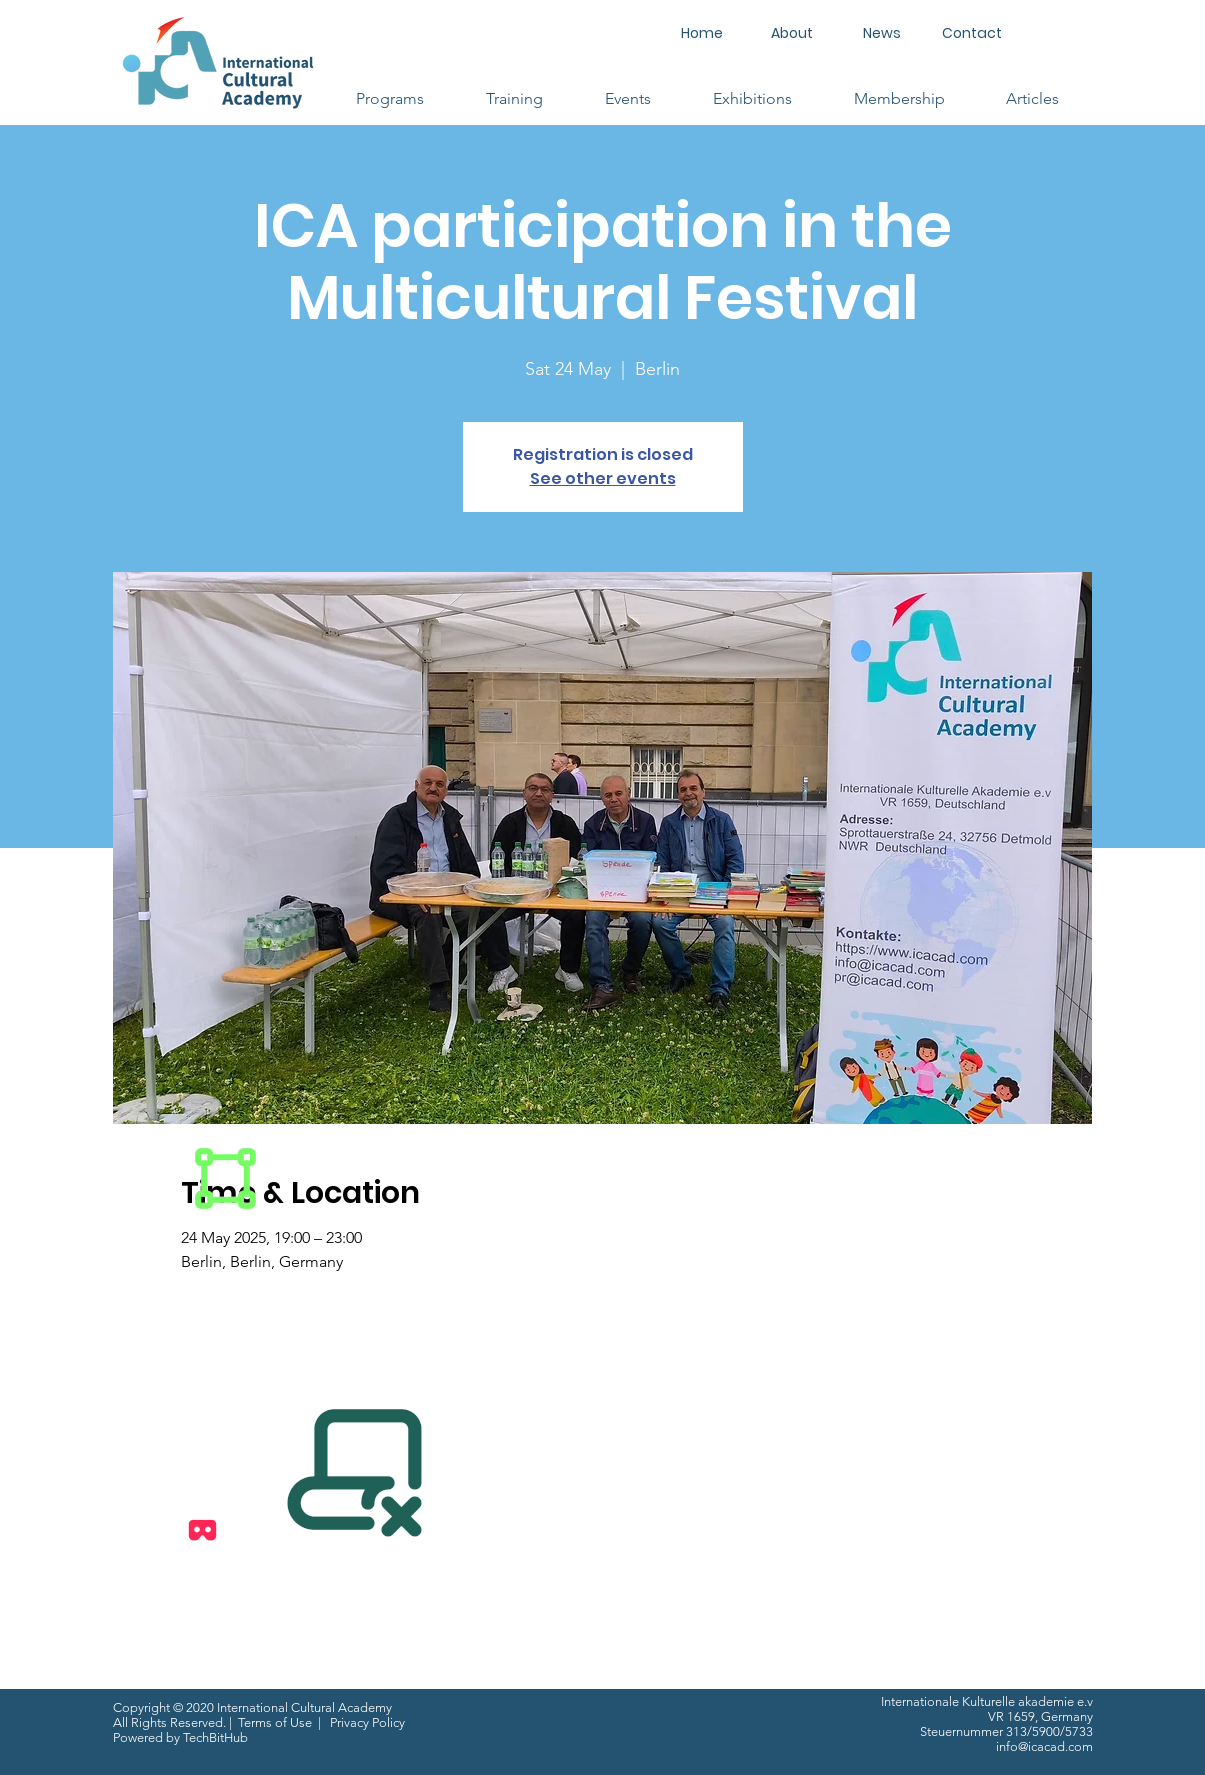 The height and width of the screenshot is (1775, 1205). Describe the element at coordinates (354, 1469) in the screenshot. I see `remove or delete a script` at that location.